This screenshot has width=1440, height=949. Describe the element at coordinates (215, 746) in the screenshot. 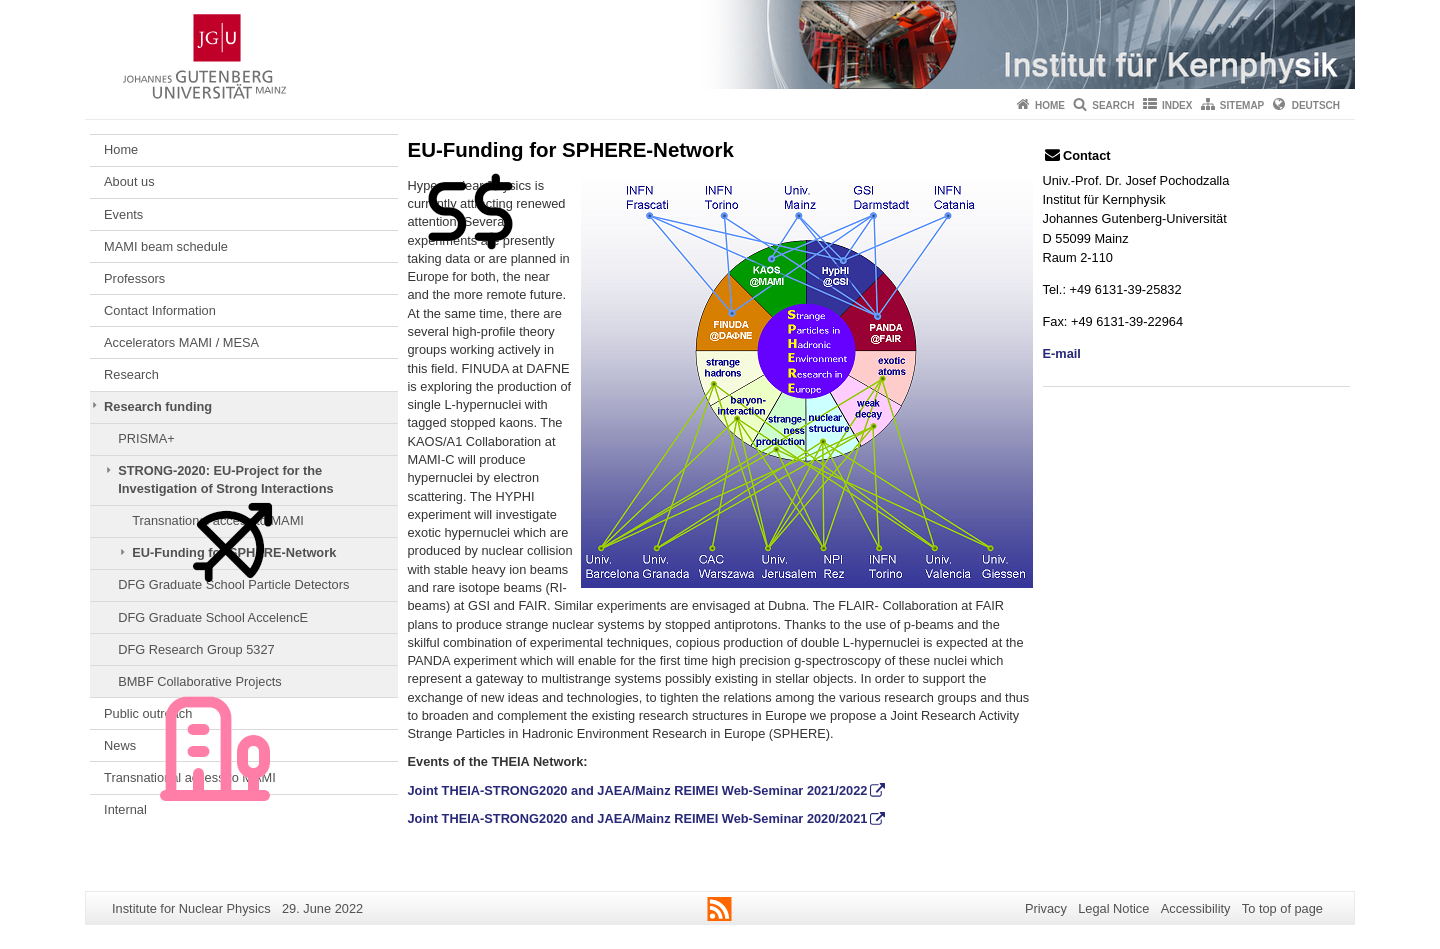

I see `view property listings` at that location.